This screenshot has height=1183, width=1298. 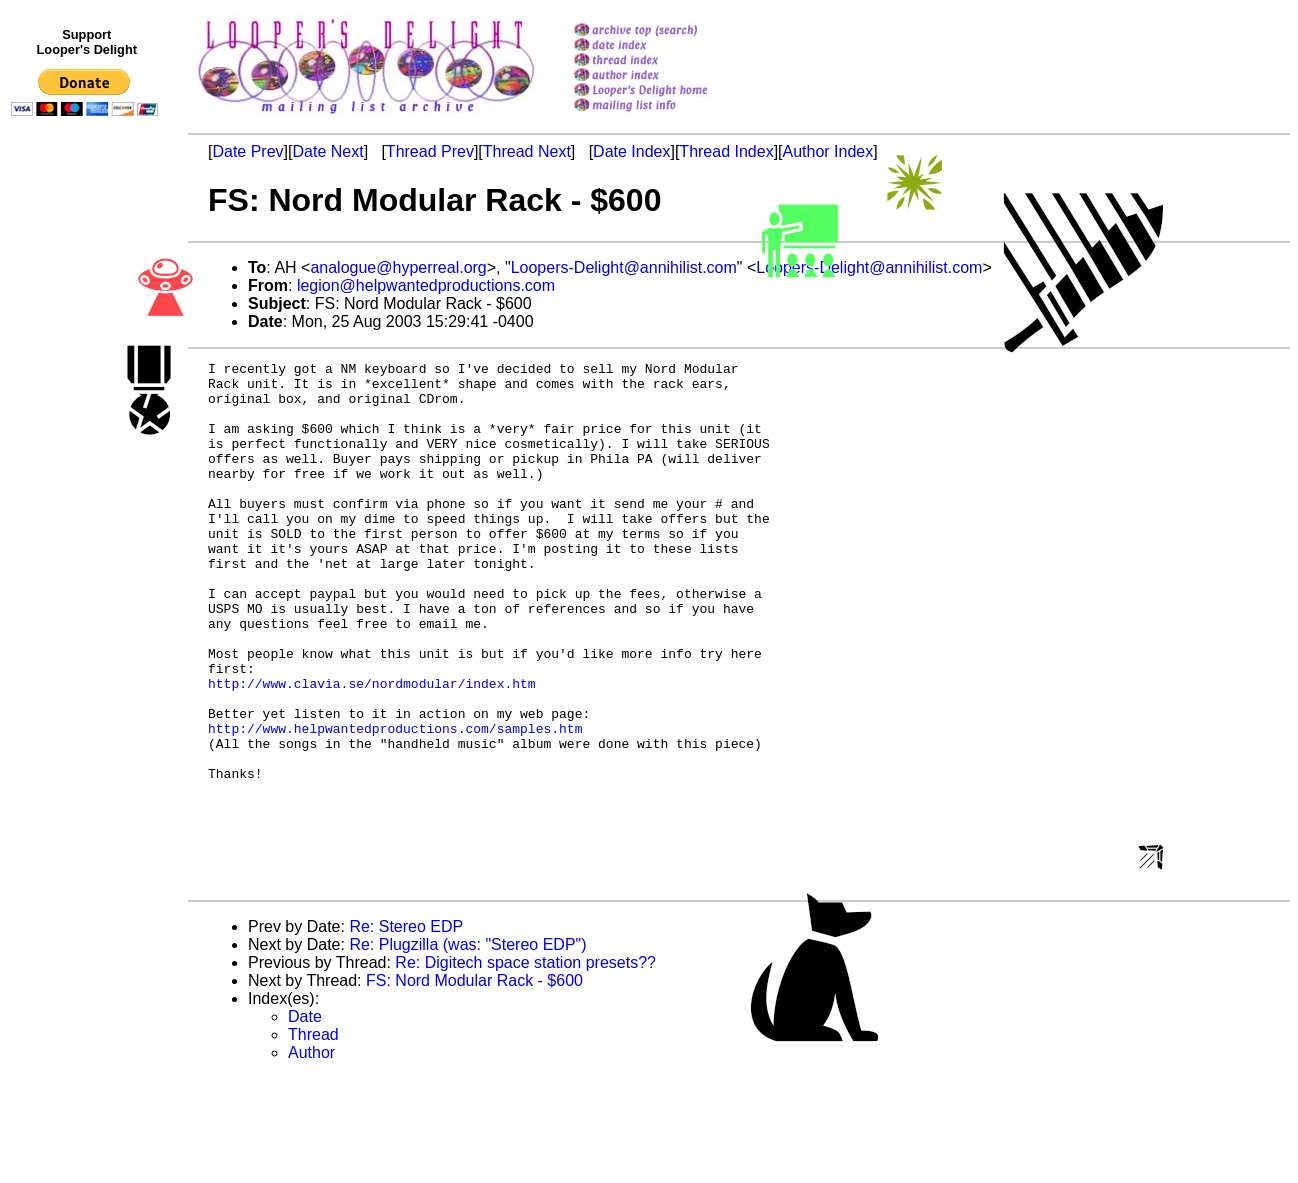 What do you see at coordinates (914, 182) in the screenshot?
I see `indicates an explosion or blast effect in gameplay` at bounding box center [914, 182].